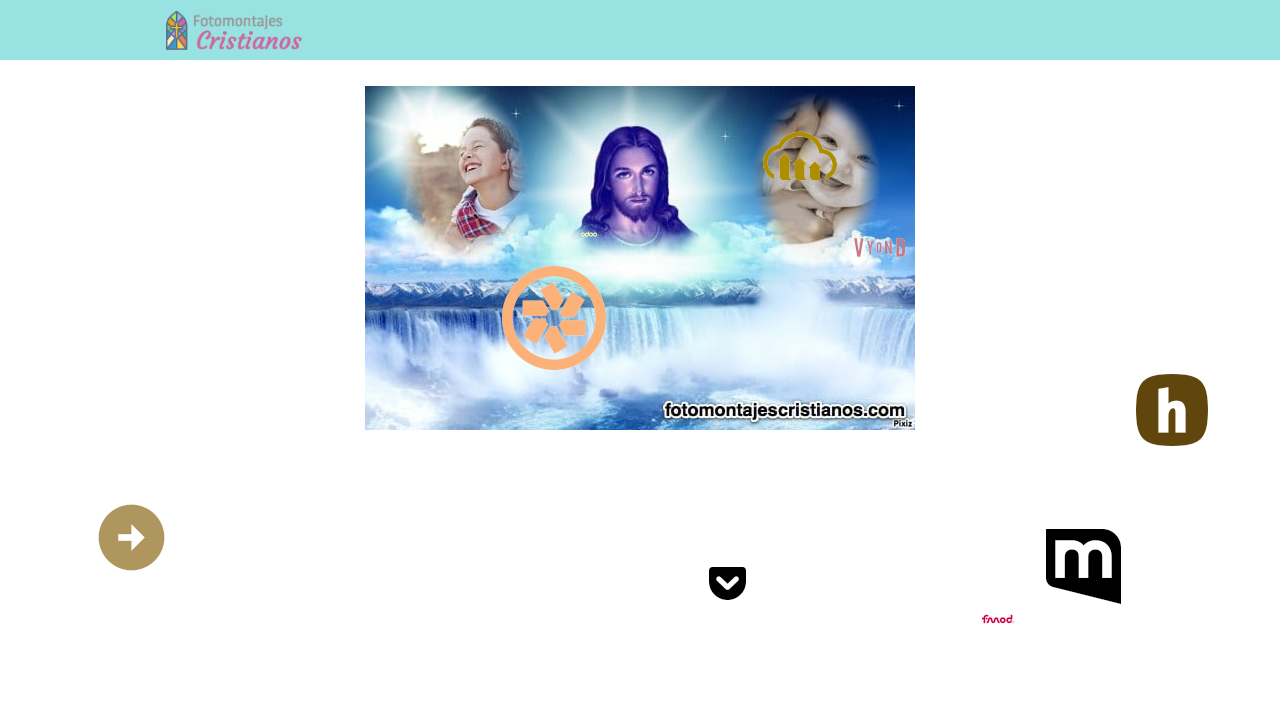 This screenshot has width=1280, height=720. I want to click on Hack Club logo, so click(1172, 410).